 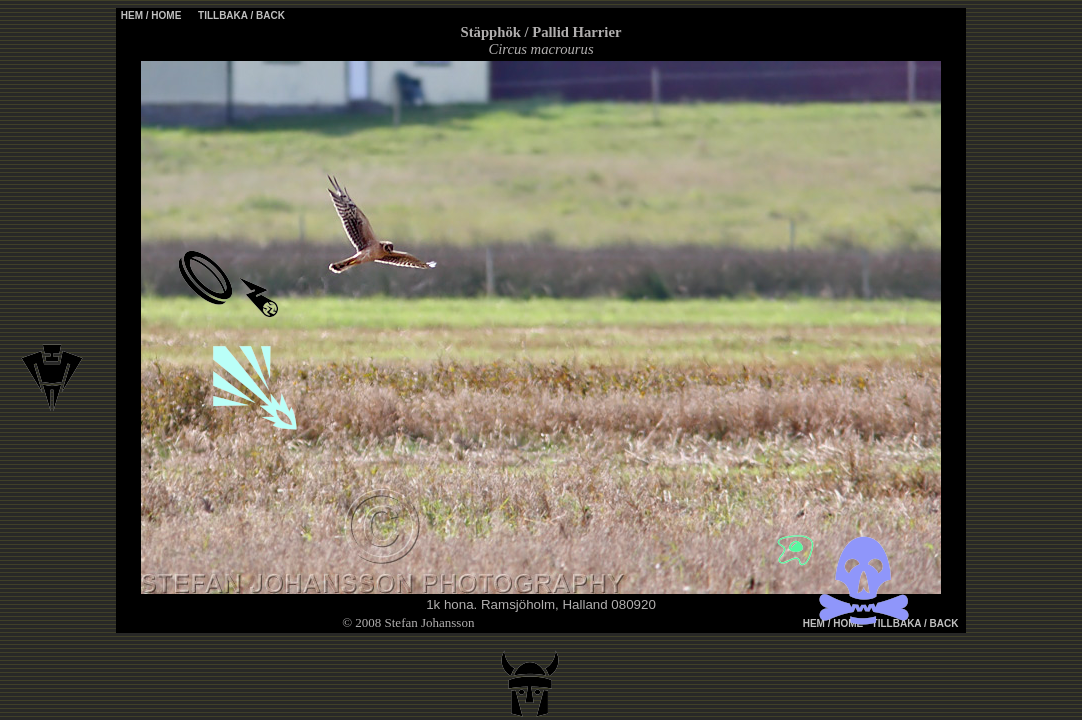 I want to click on ingredient icon for cooking or recipe apps, so click(x=795, y=548).